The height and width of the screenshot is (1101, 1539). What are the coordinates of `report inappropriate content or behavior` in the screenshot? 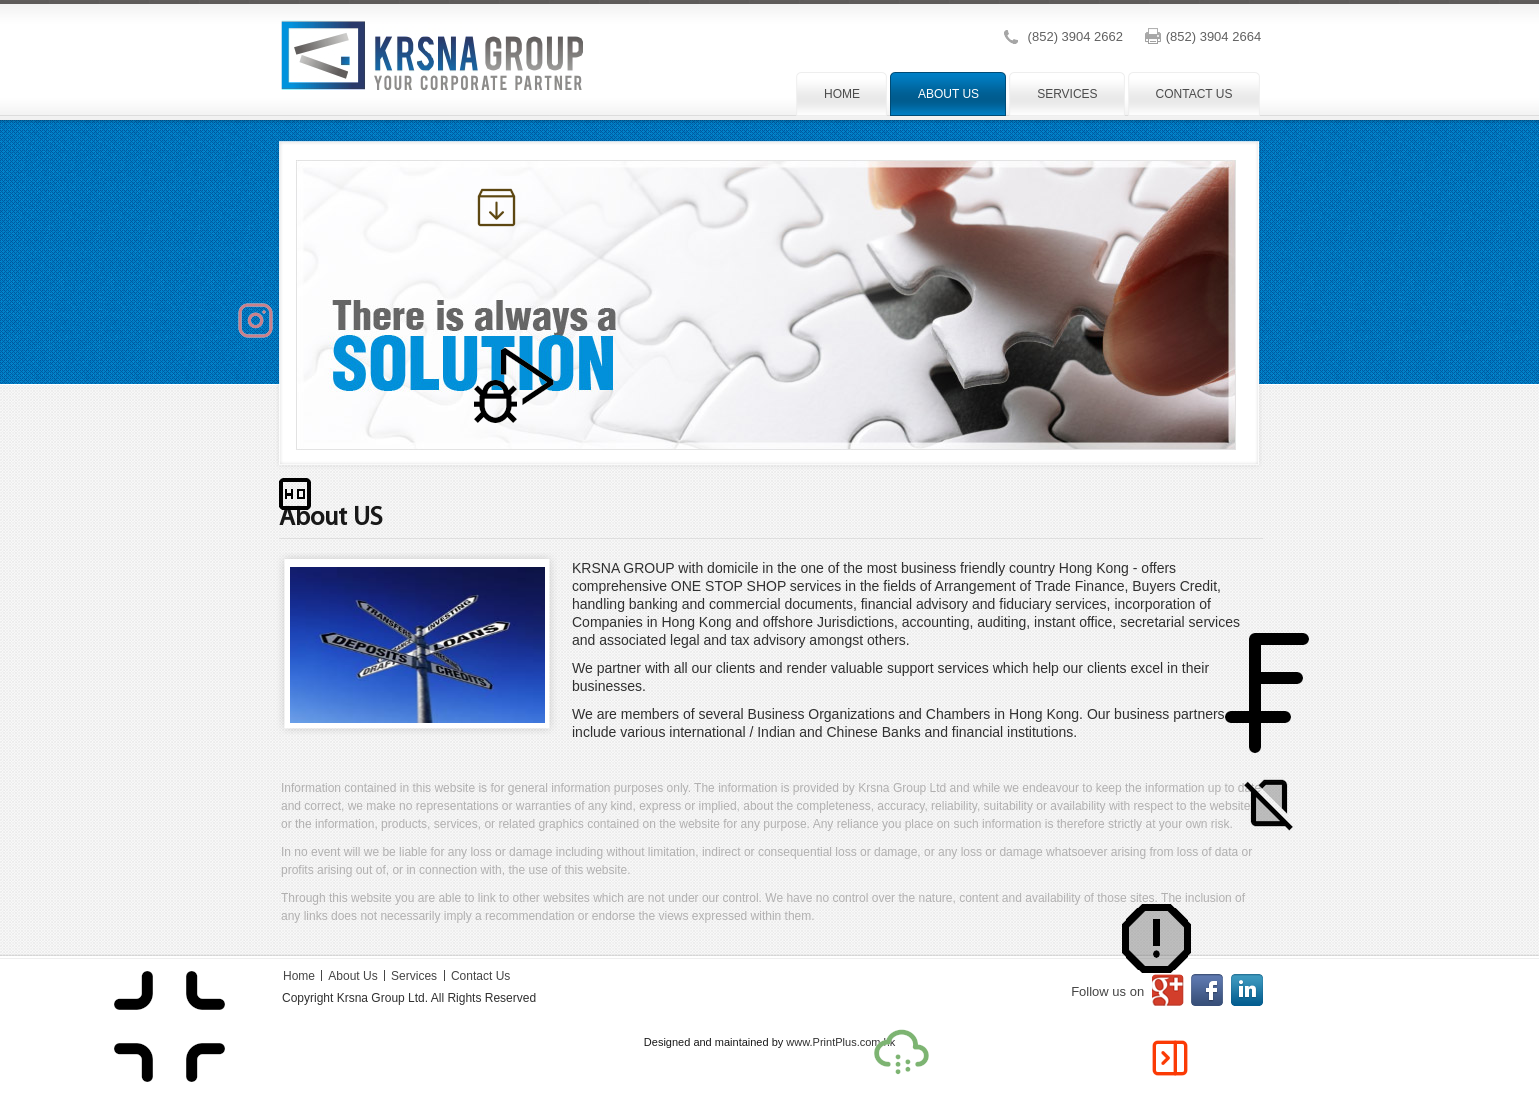 It's located at (1156, 938).